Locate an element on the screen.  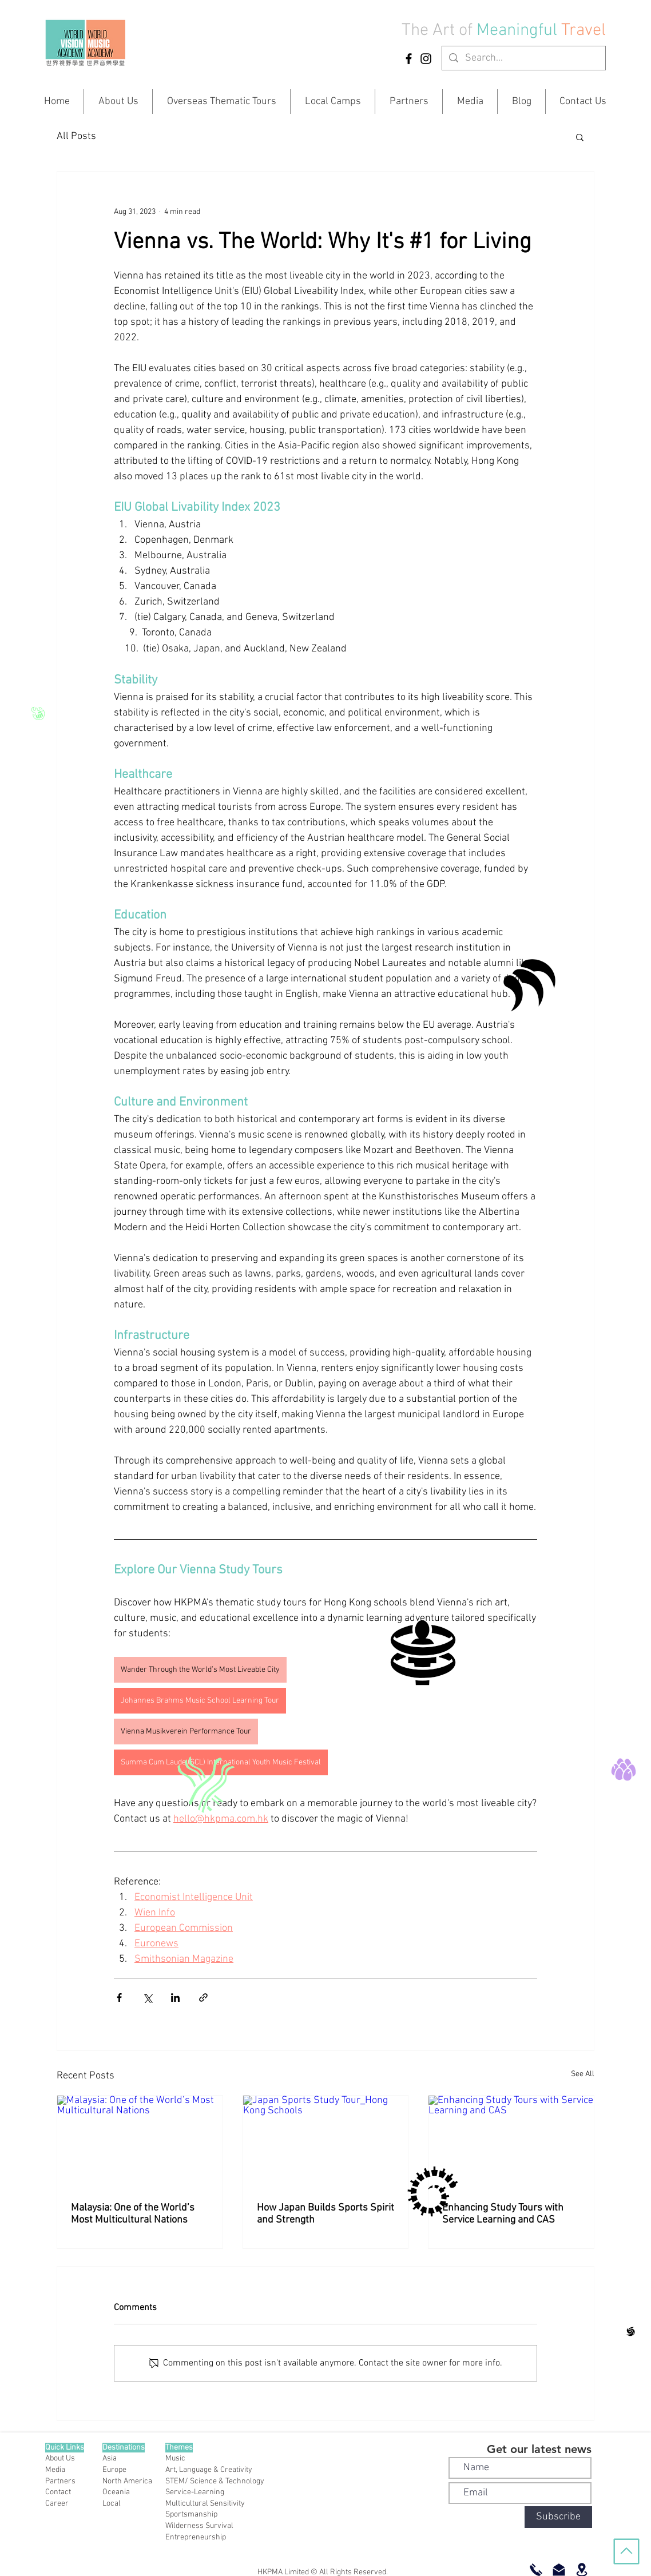
food item indicator in a cooking or recipe game is located at coordinates (206, 1784).